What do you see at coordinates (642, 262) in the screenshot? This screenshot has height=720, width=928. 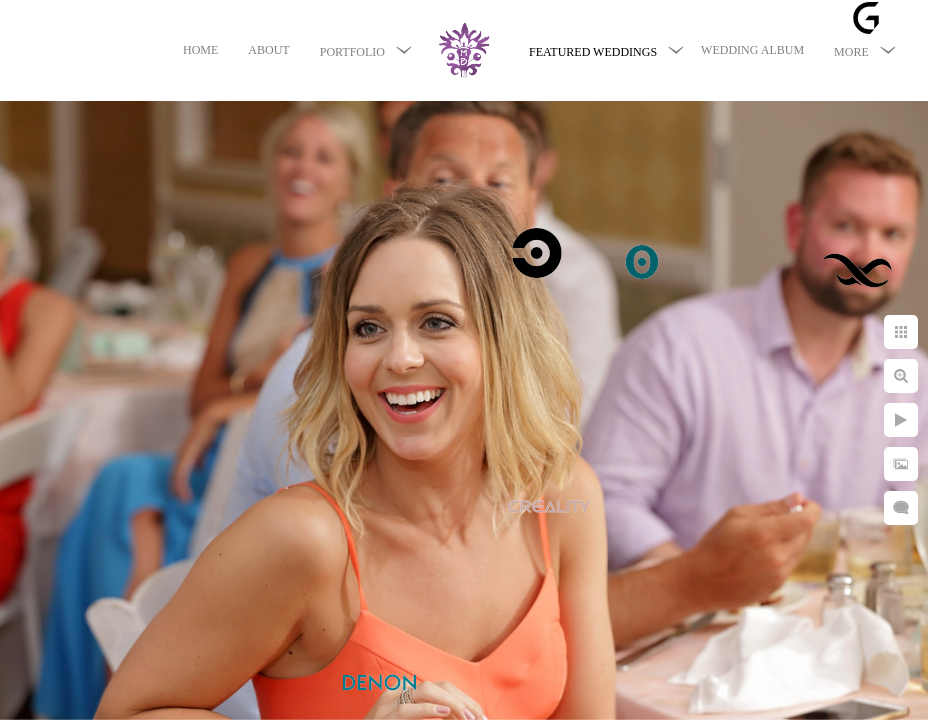 I see `open Observable data visualization platform` at bounding box center [642, 262].